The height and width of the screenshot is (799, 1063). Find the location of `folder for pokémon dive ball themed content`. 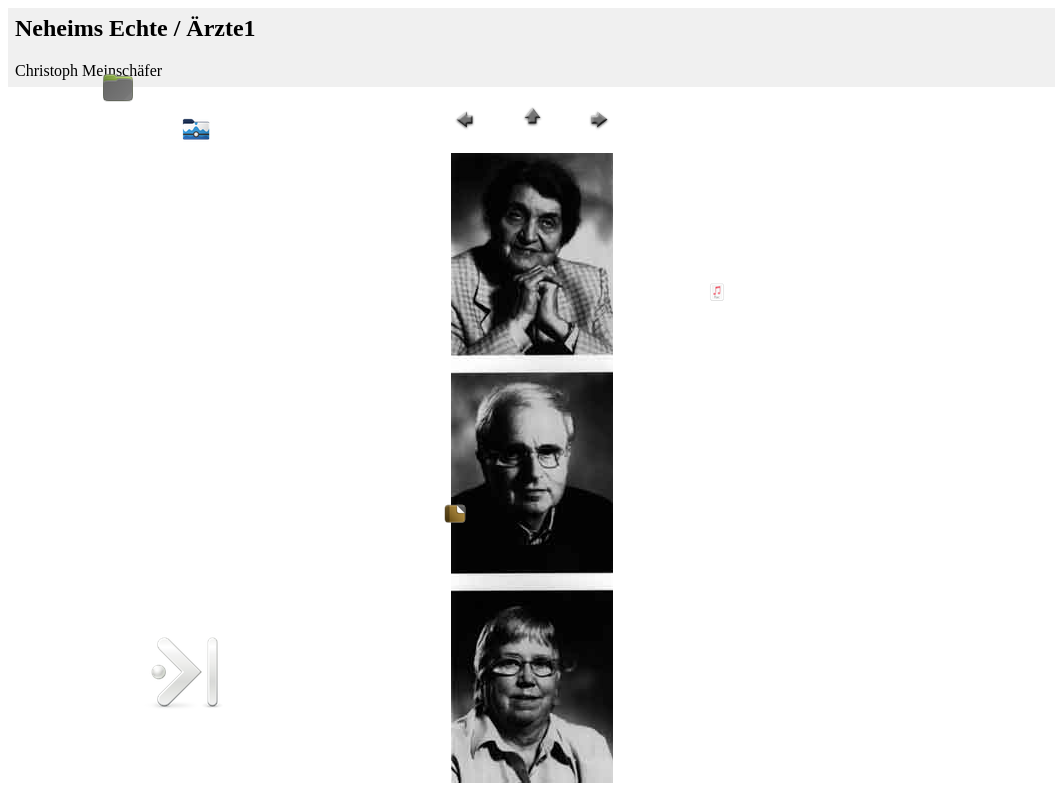

folder for pokémon dive ball themed content is located at coordinates (196, 130).